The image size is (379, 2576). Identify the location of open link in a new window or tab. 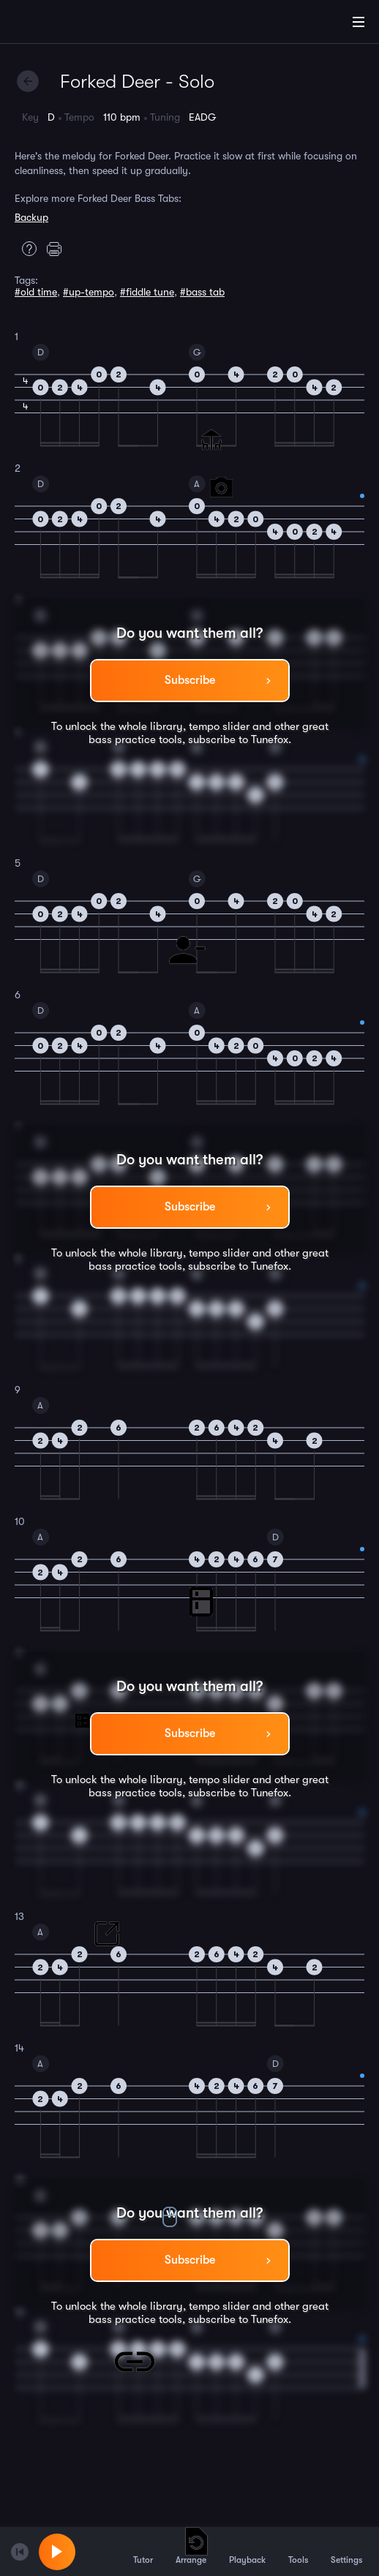
(107, 1934).